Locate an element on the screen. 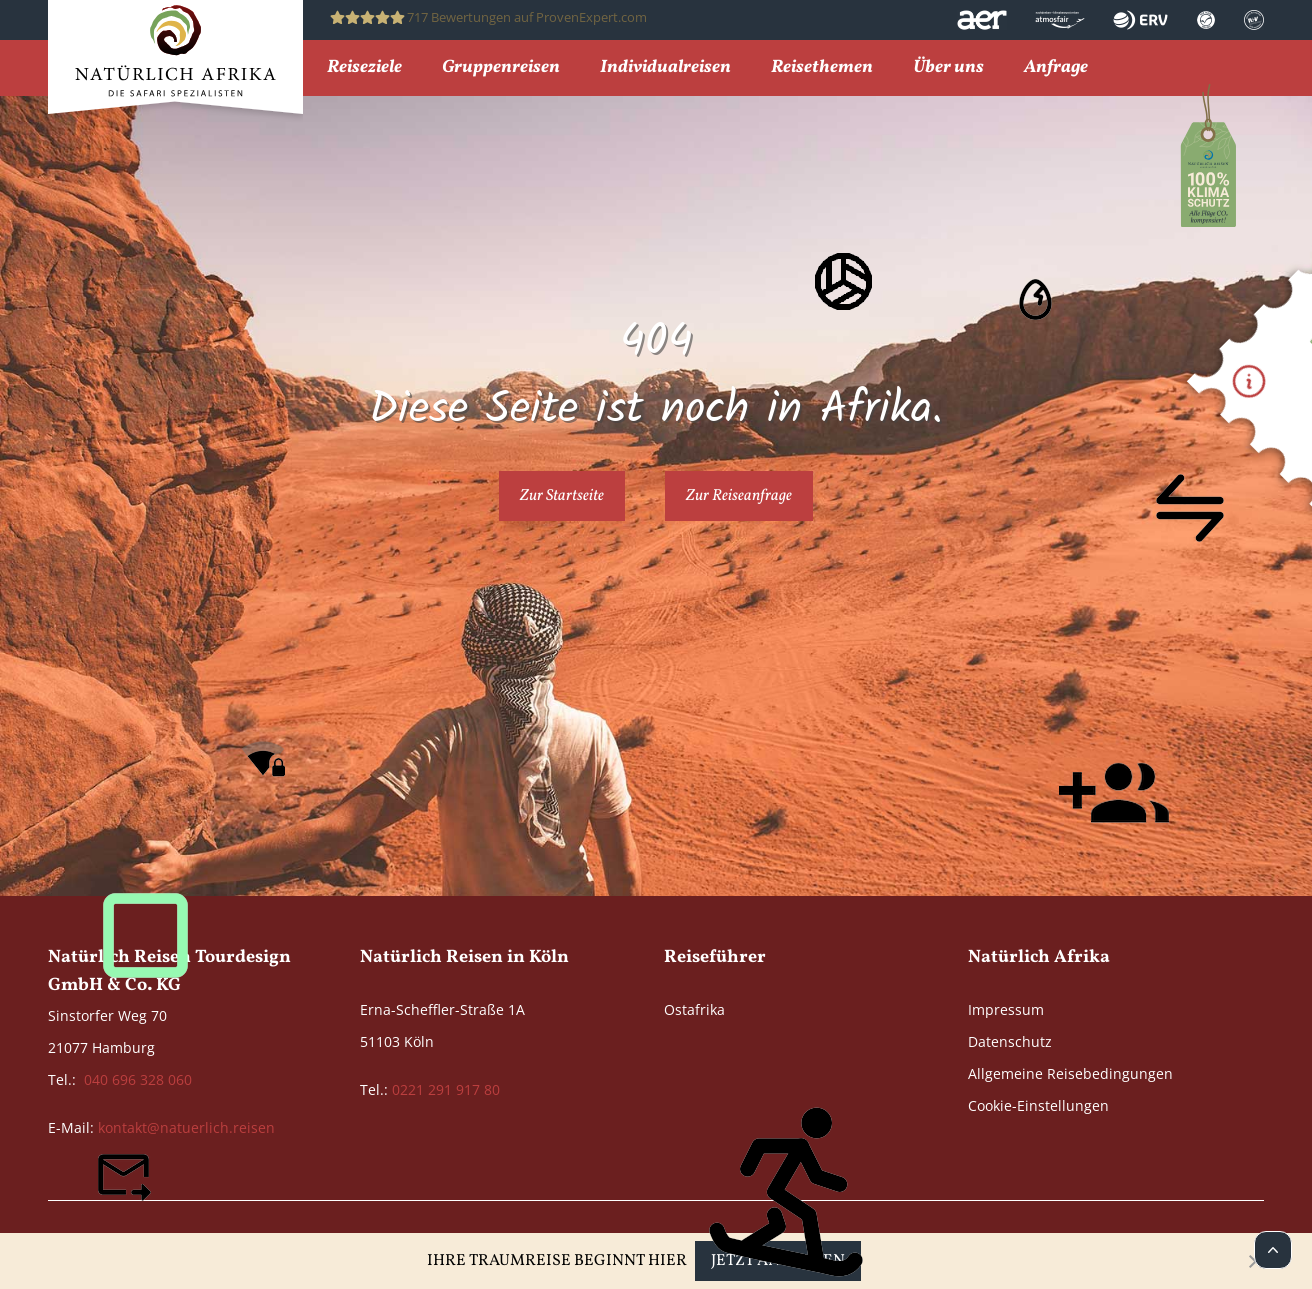 The width and height of the screenshot is (1312, 1289). add a new member to a group is located at coordinates (1114, 795).